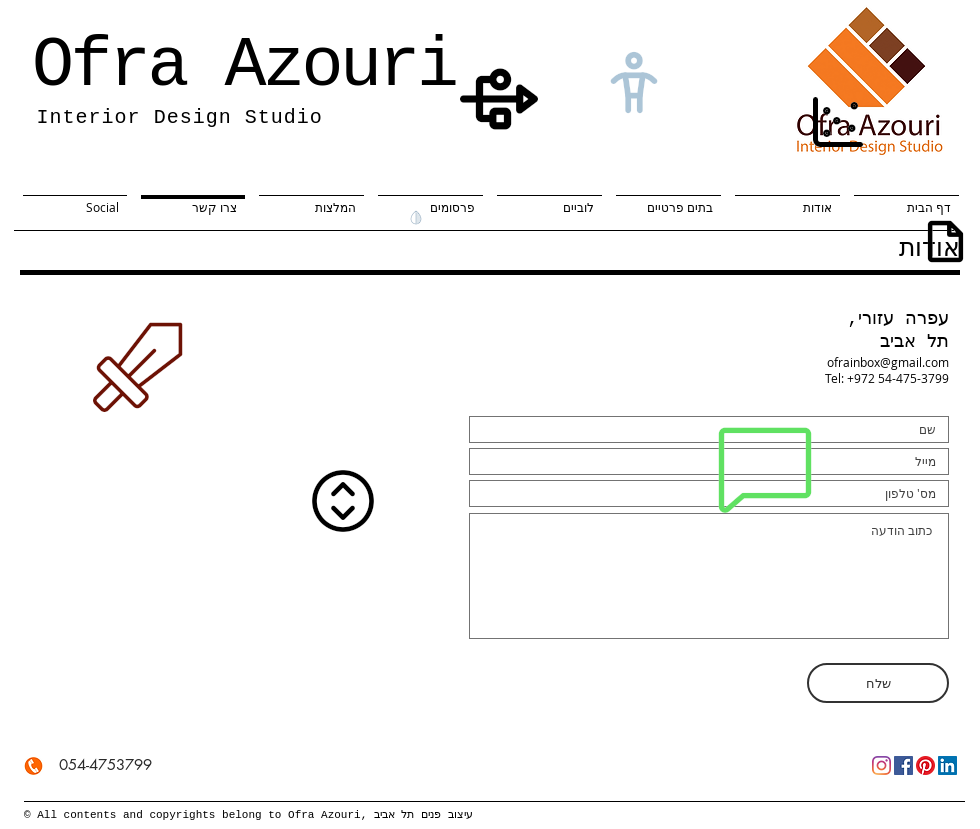 This screenshot has width=980, height=829. I want to click on view or open a file, so click(945, 241).